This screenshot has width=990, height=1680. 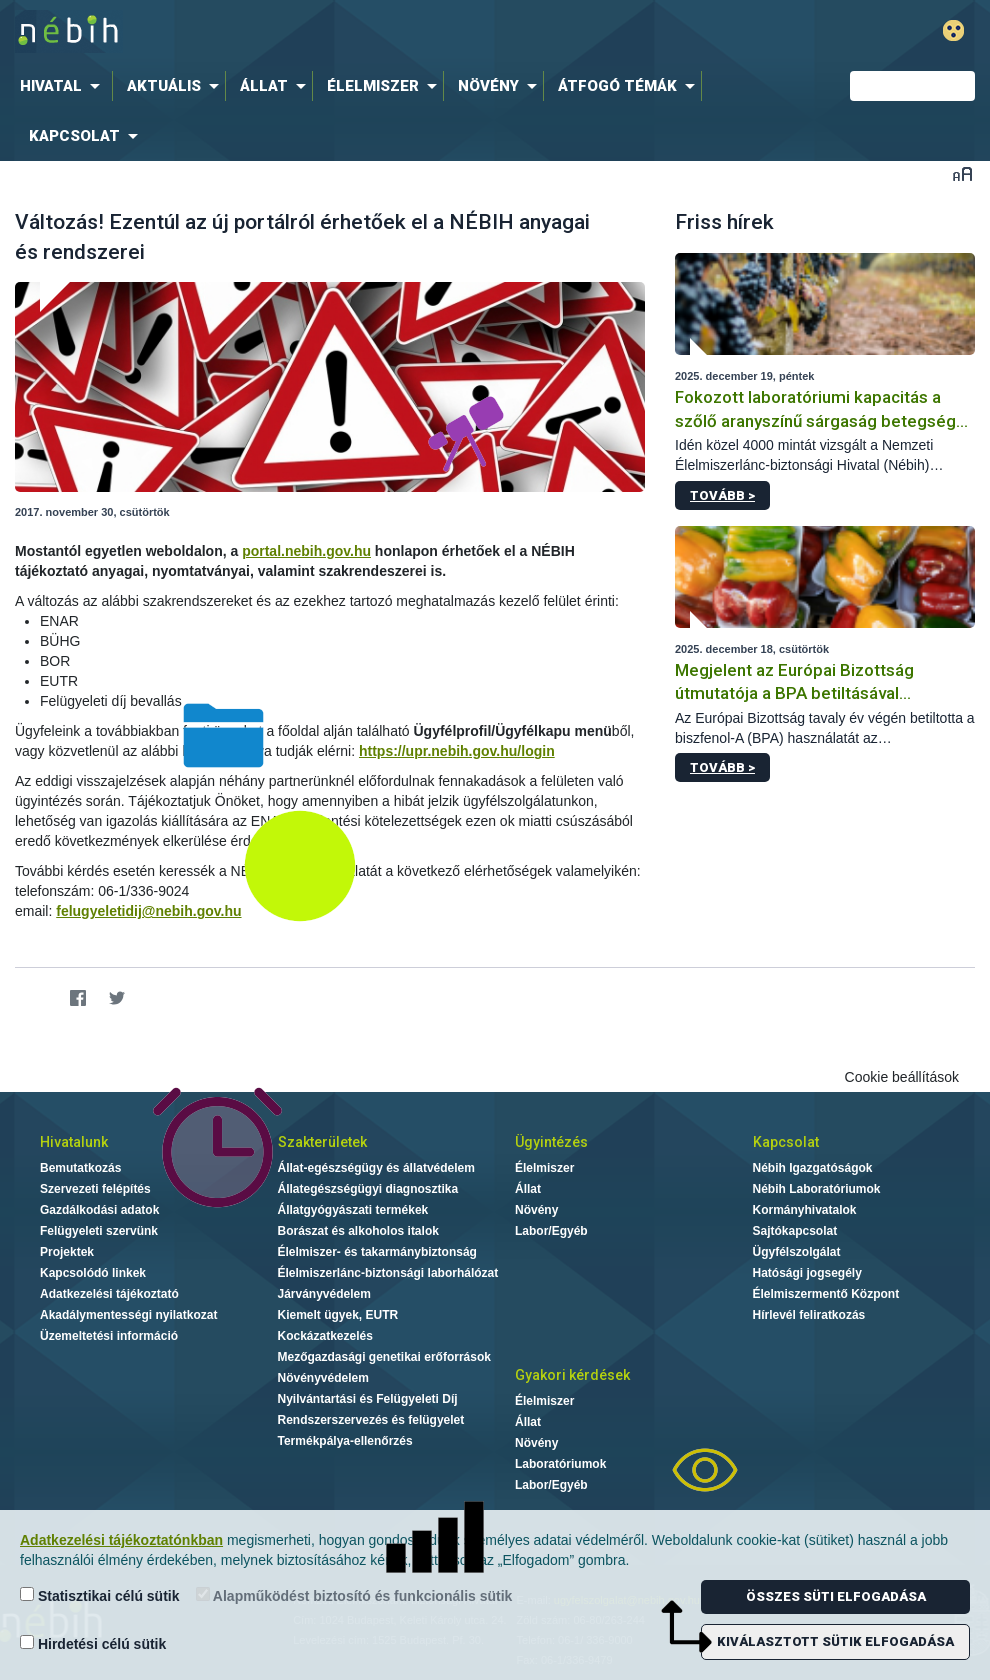 What do you see at coordinates (300, 866) in the screenshot?
I see `select or mark an item` at bounding box center [300, 866].